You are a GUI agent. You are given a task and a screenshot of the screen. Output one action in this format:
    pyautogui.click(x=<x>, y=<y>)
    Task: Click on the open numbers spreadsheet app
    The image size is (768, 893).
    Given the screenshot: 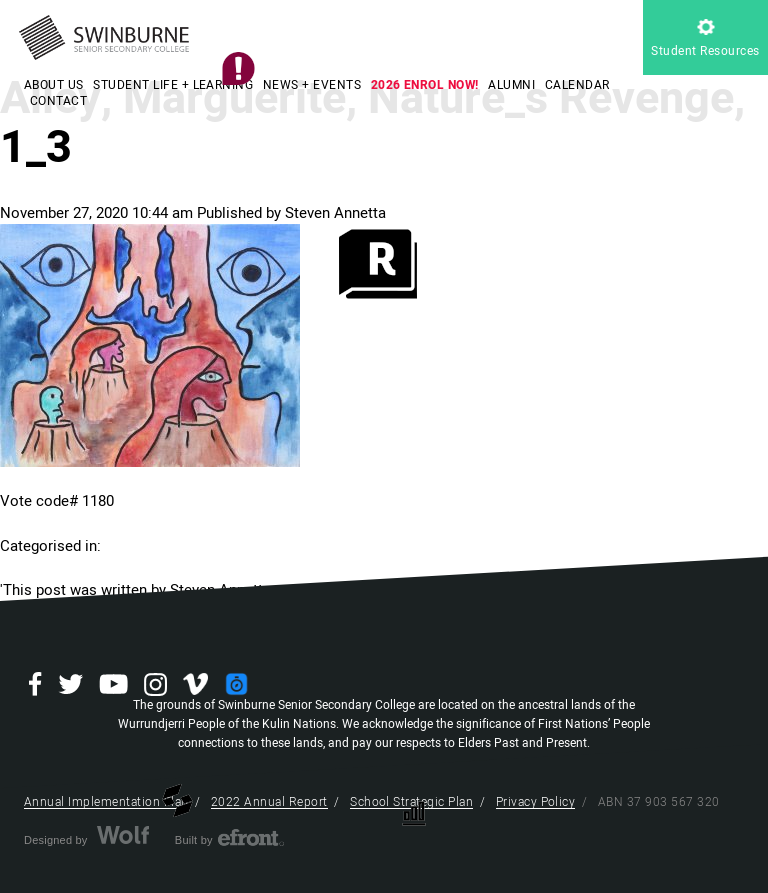 What is the action you would take?
    pyautogui.click(x=413, y=813)
    